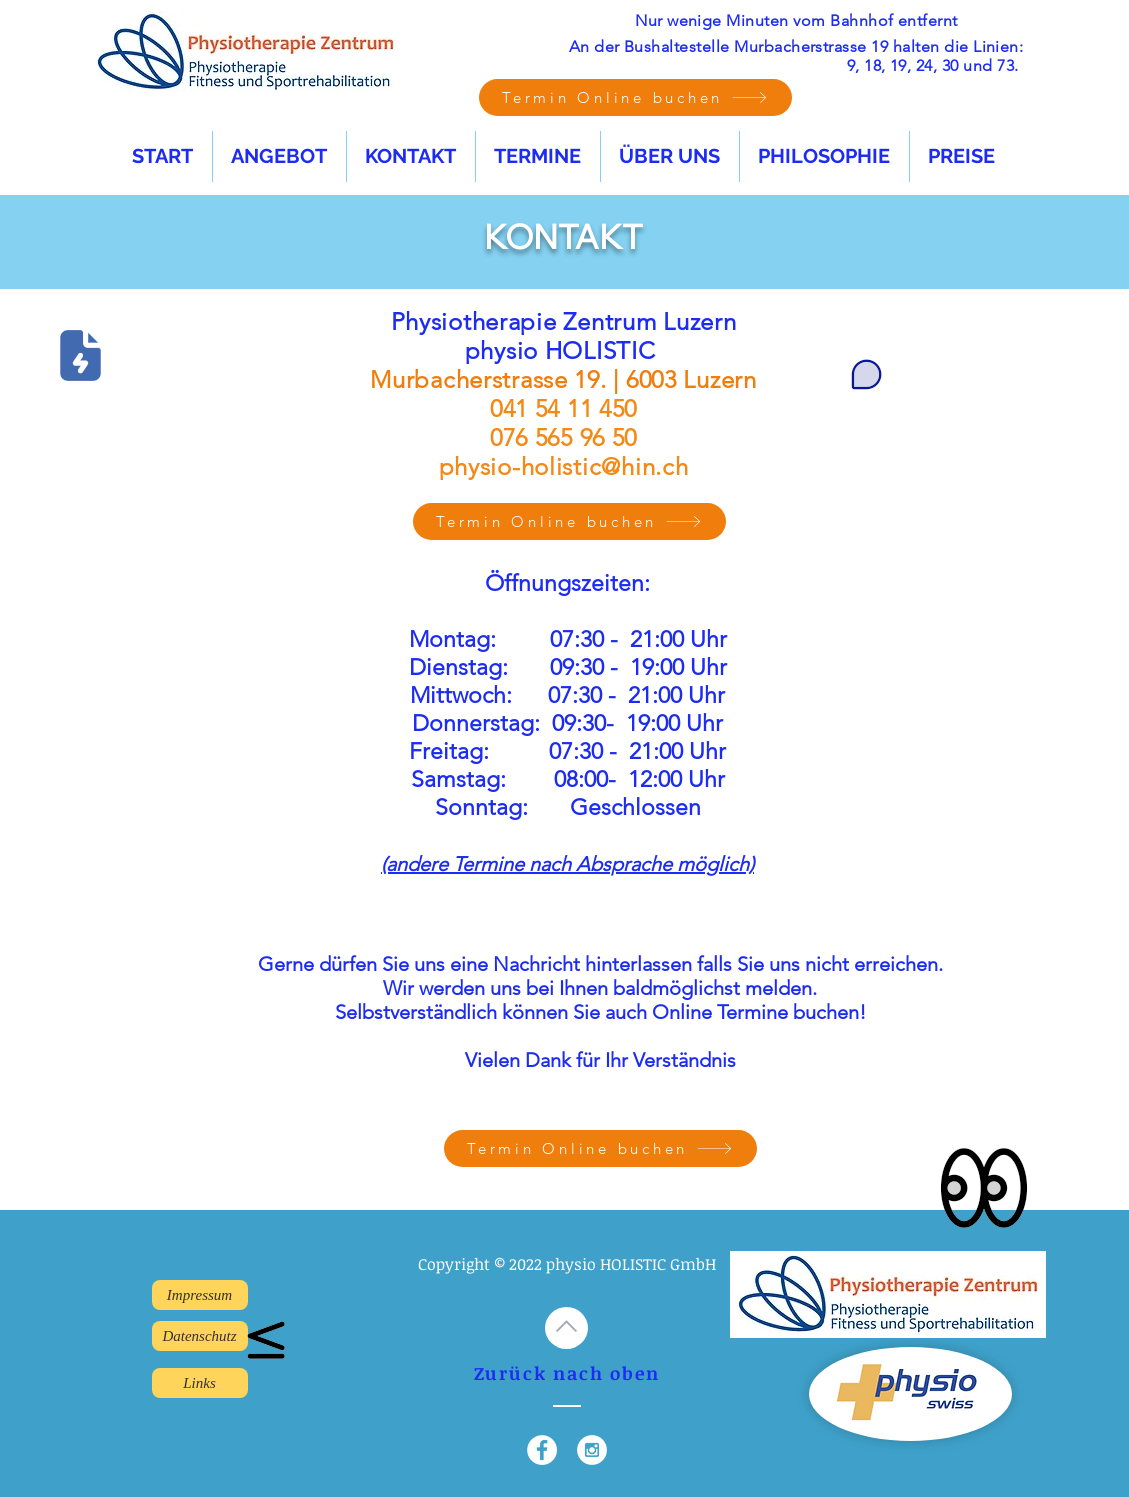 The image size is (1129, 1497). Describe the element at coordinates (80, 355) in the screenshot. I see `open power or energy-related document` at that location.